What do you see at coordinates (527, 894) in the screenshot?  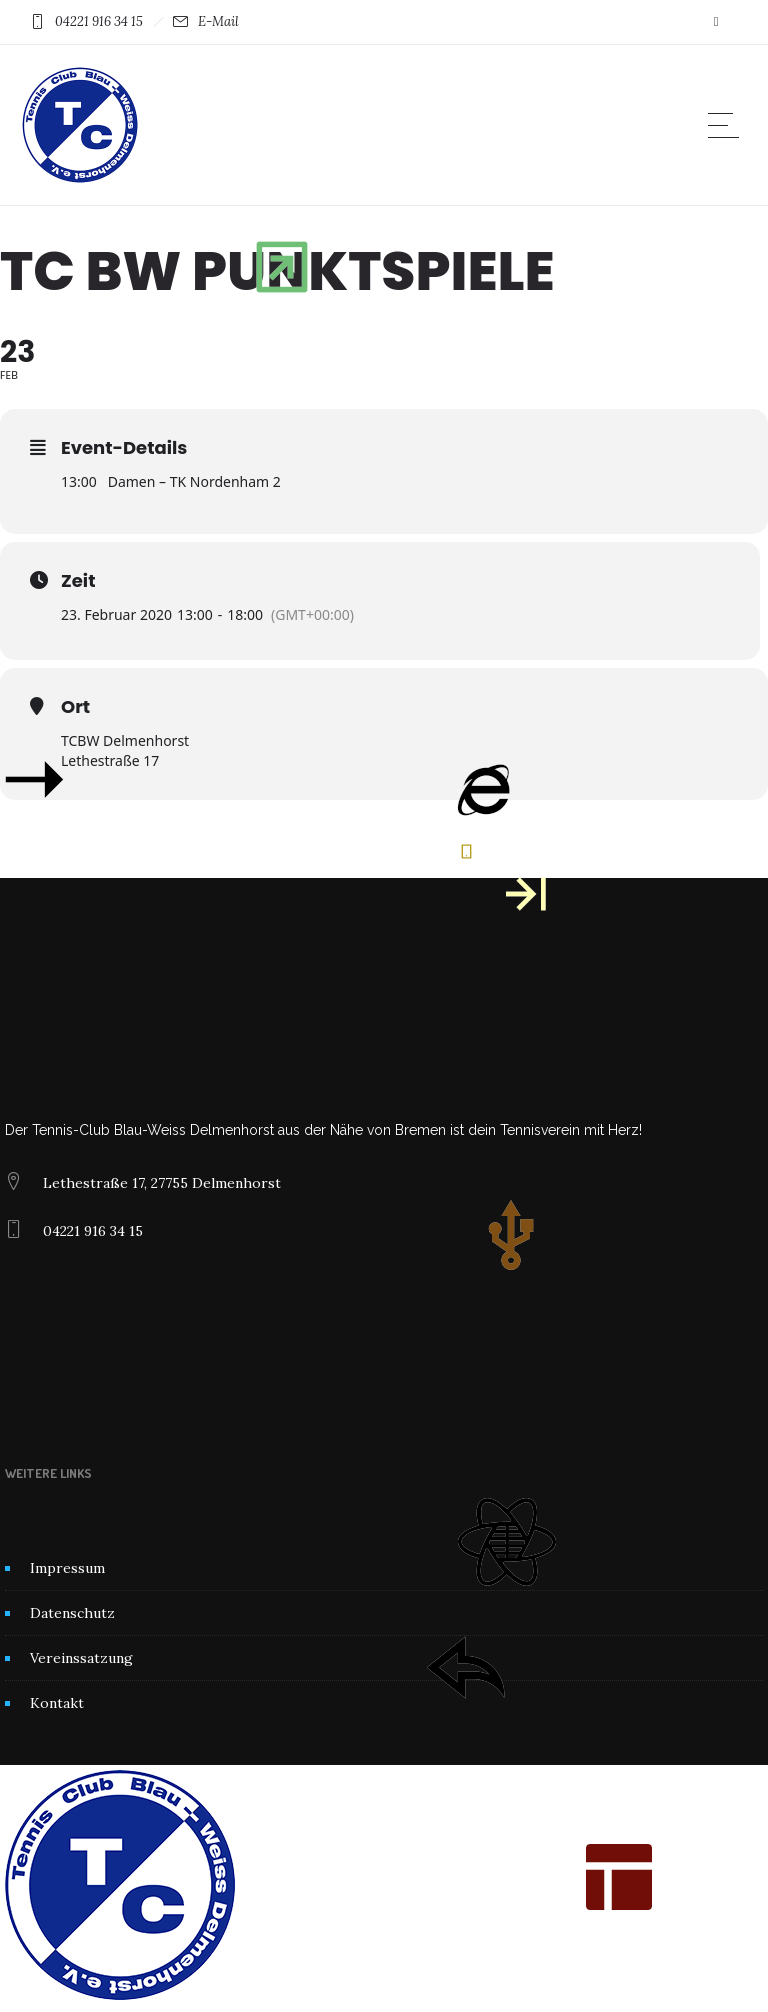 I see `collapse panel to the right` at bounding box center [527, 894].